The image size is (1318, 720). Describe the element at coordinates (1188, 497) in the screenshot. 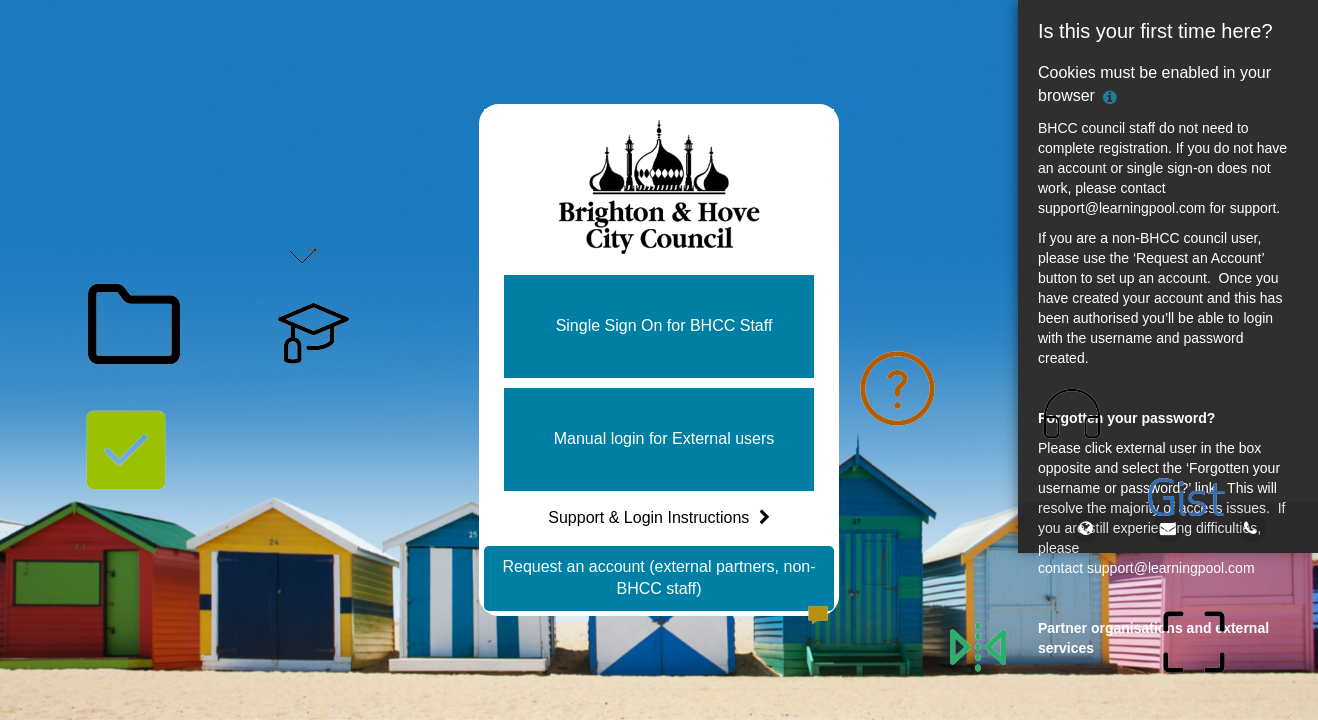

I see `navigate to GitHub Gist service` at that location.